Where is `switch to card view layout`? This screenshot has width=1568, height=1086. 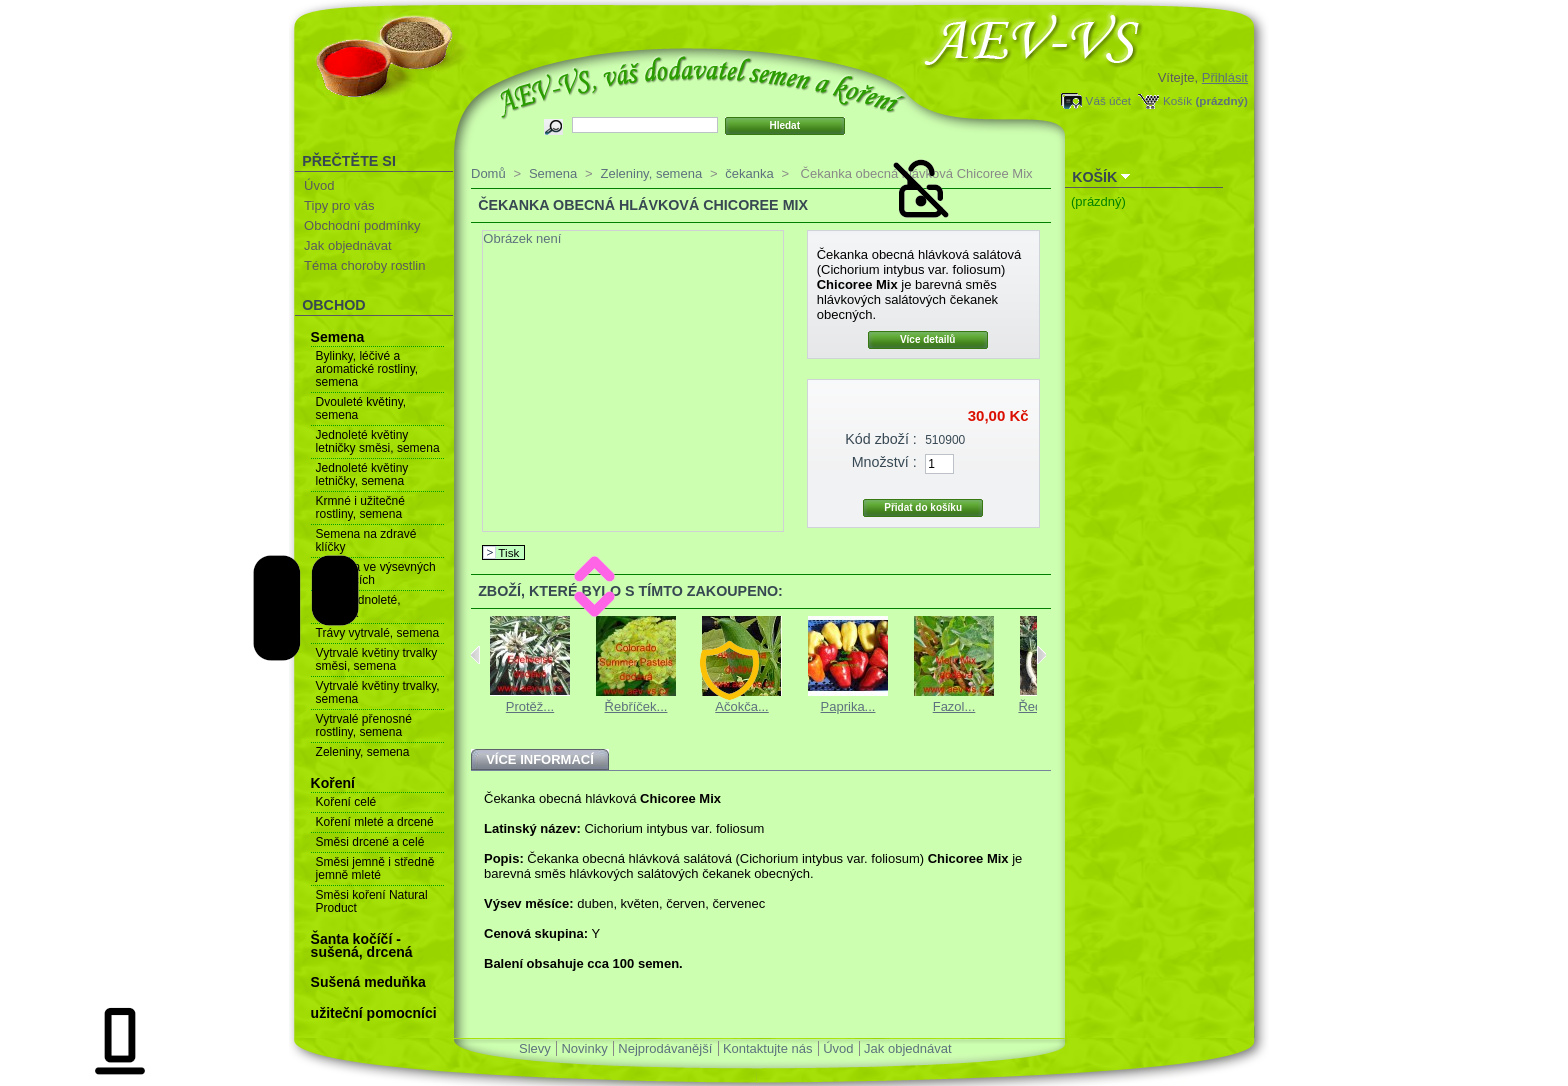
switch to card view layout is located at coordinates (306, 608).